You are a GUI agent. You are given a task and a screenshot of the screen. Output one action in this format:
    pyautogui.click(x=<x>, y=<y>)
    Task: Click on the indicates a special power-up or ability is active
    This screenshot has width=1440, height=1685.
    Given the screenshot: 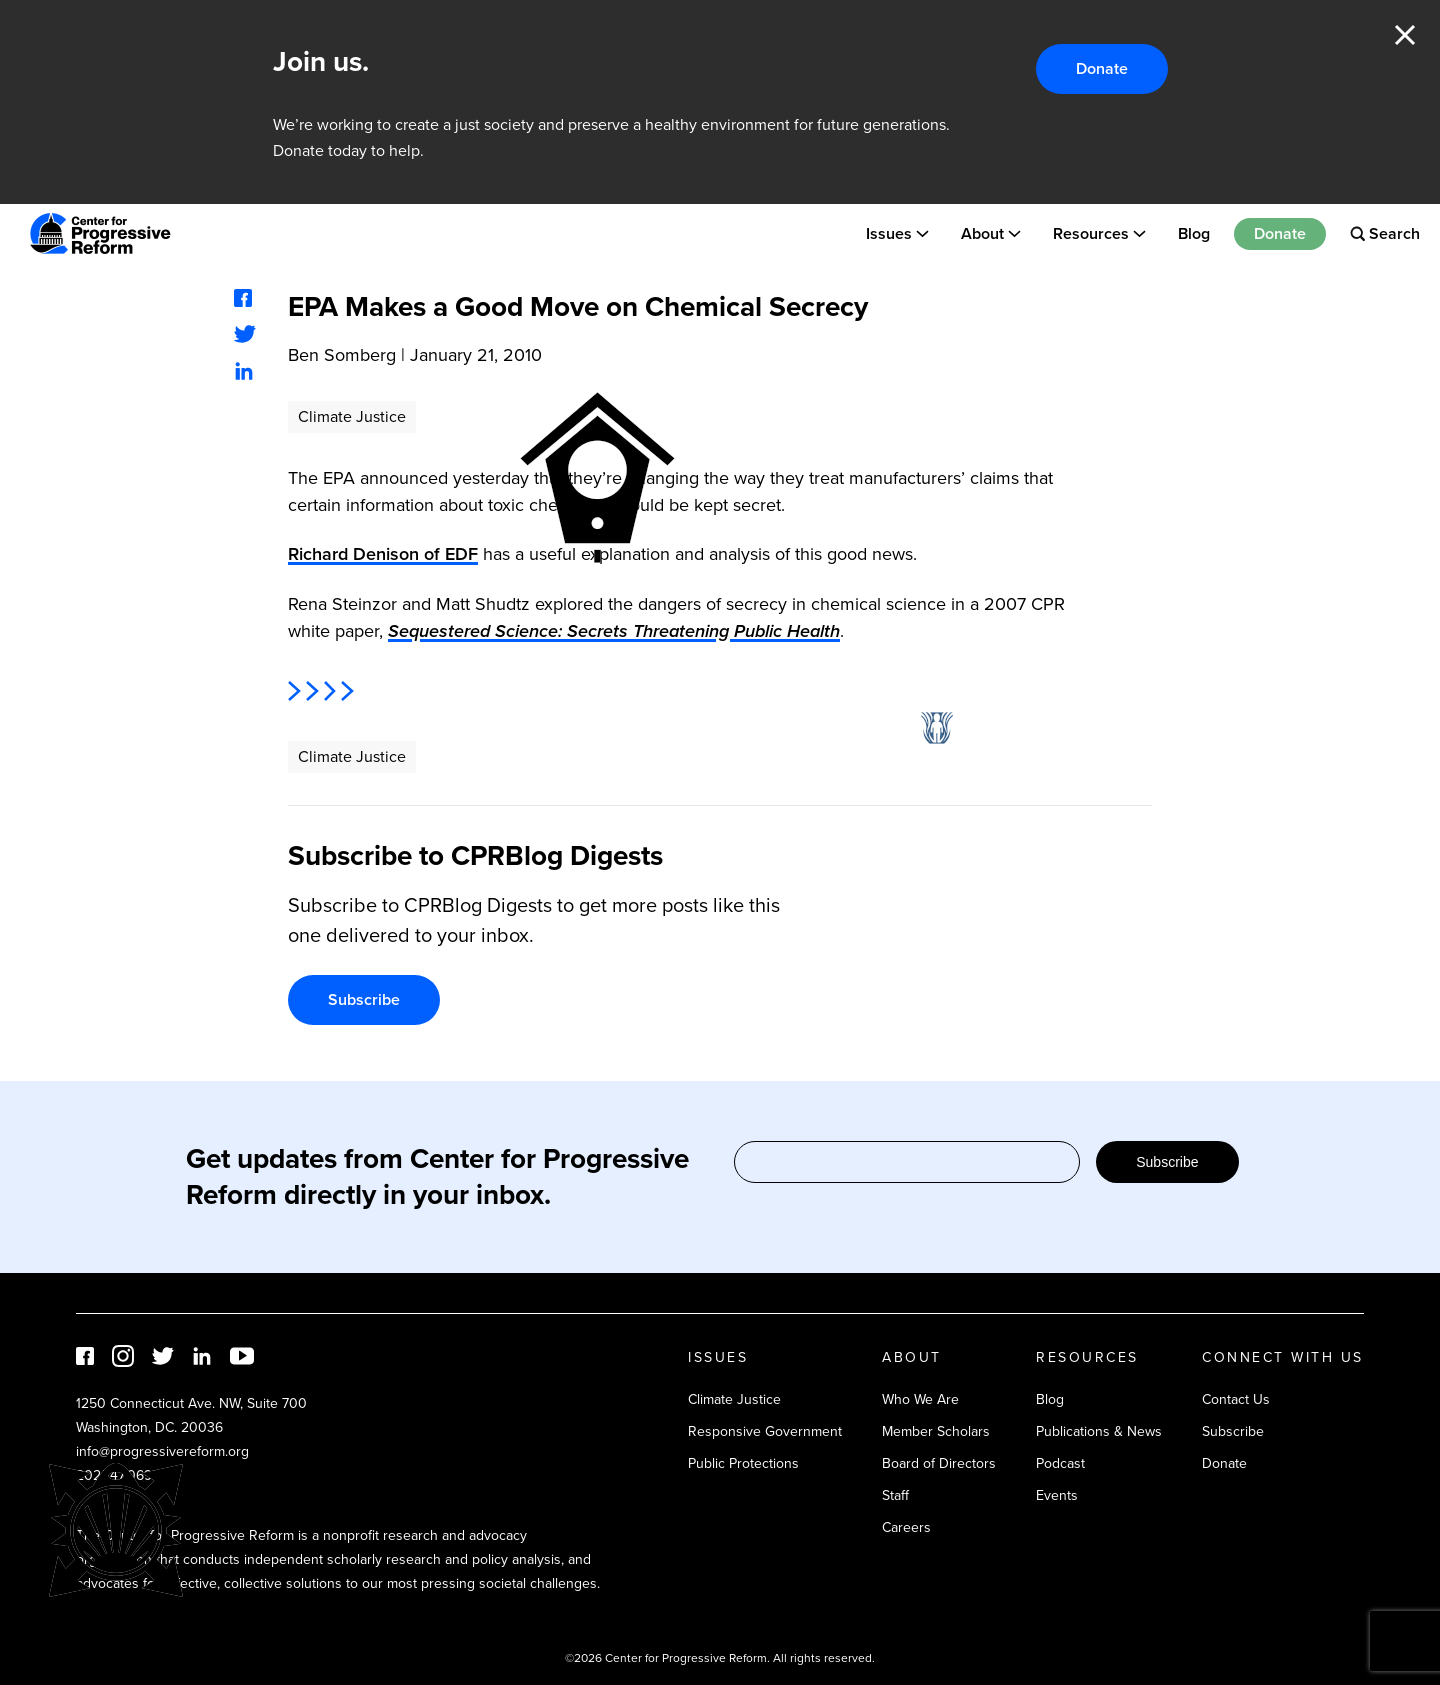 What is the action you would take?
    pyautogui.click(x=937, y=728)
    